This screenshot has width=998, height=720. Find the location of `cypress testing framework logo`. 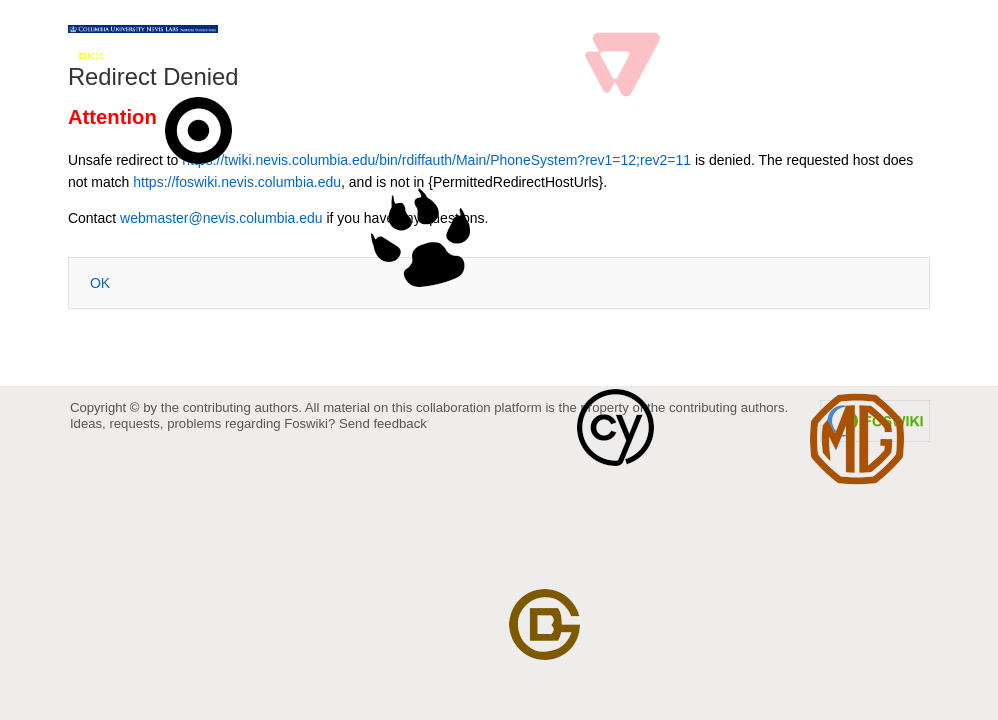

cypress testing framework logo is located at coordinates (615, 427).